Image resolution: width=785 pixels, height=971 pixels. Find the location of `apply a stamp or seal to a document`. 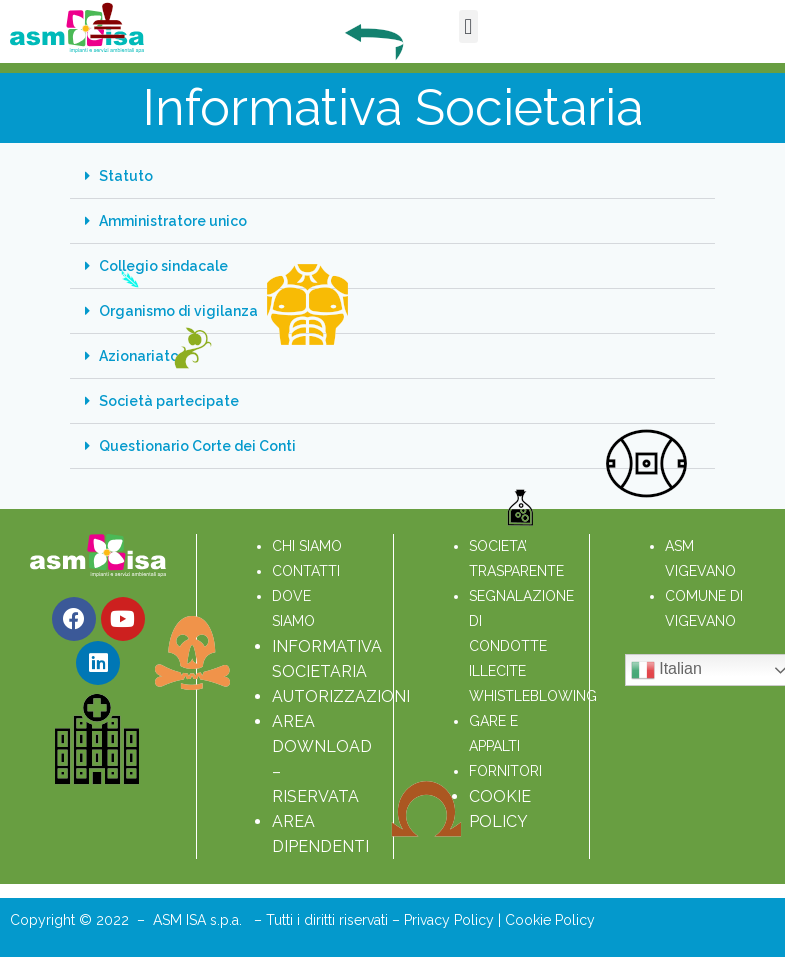

apply a stamp or seal to a document is located at coordinates (107, 20).